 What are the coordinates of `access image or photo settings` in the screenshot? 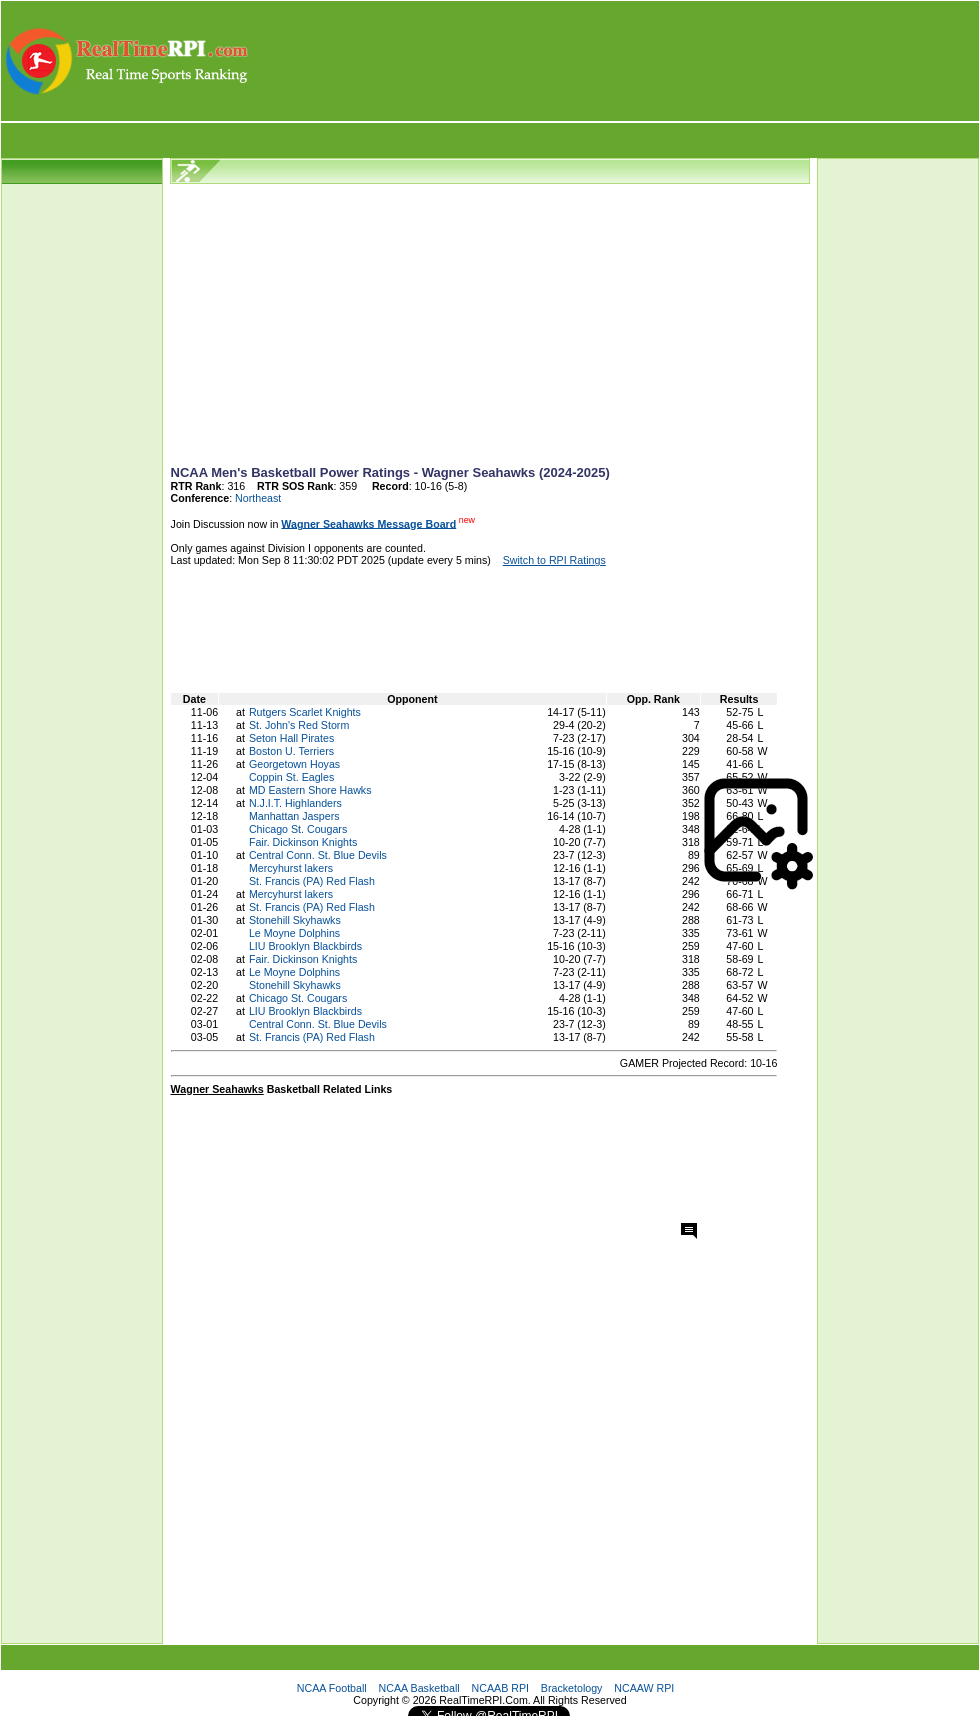 It's located at (756, 830).